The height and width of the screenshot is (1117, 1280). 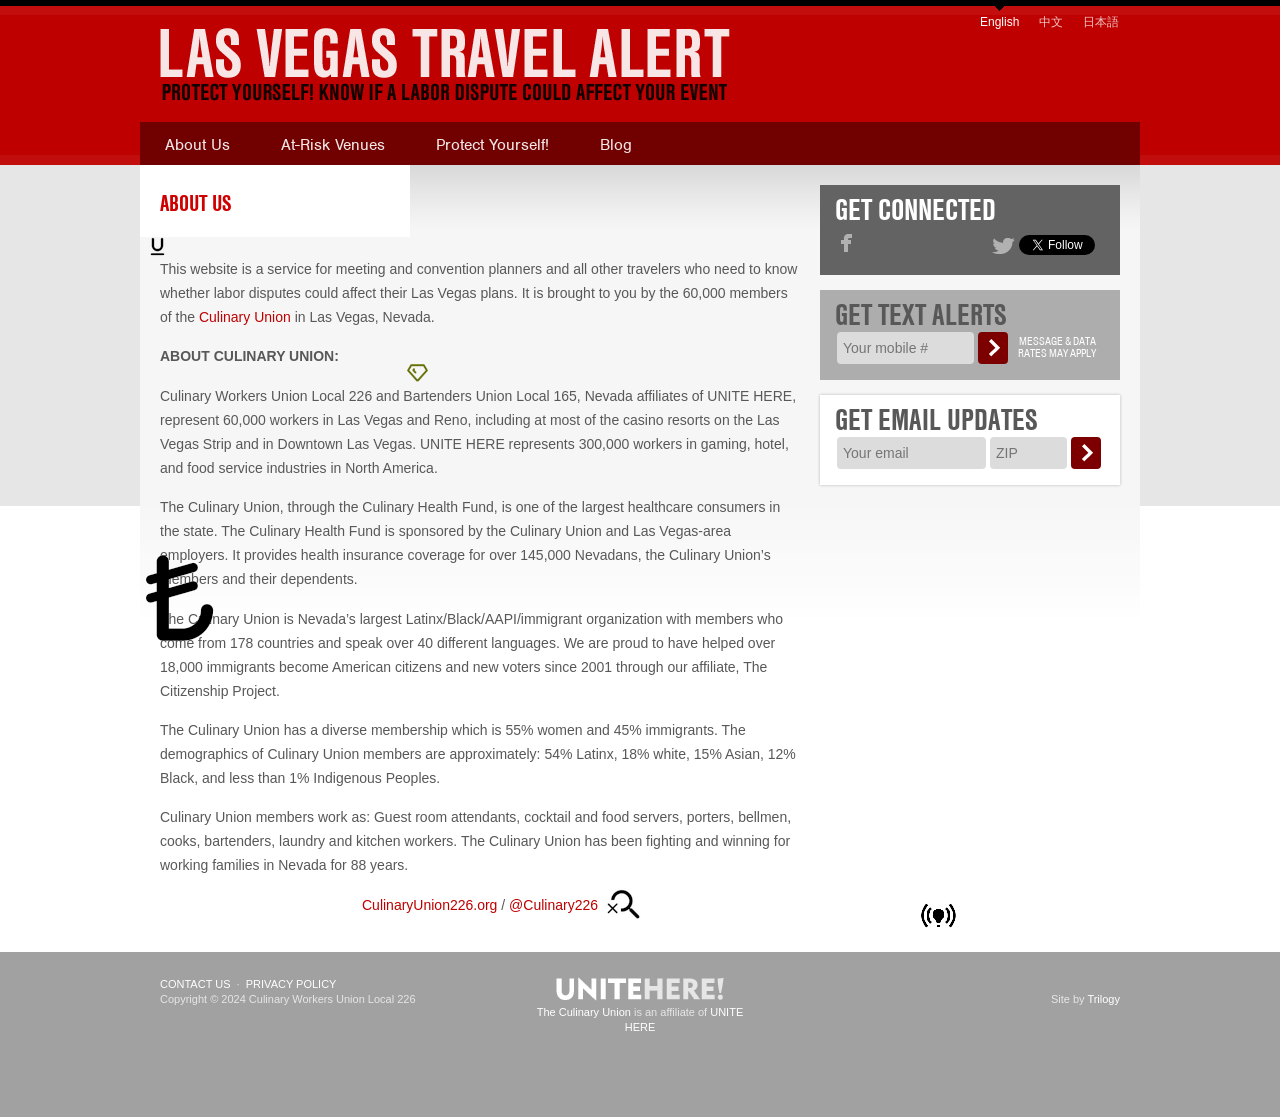 What do you see at coordinates (417, 372) in the screenshot?
I see `indicates premium or pro membership status` at bounding box center [417, 372].